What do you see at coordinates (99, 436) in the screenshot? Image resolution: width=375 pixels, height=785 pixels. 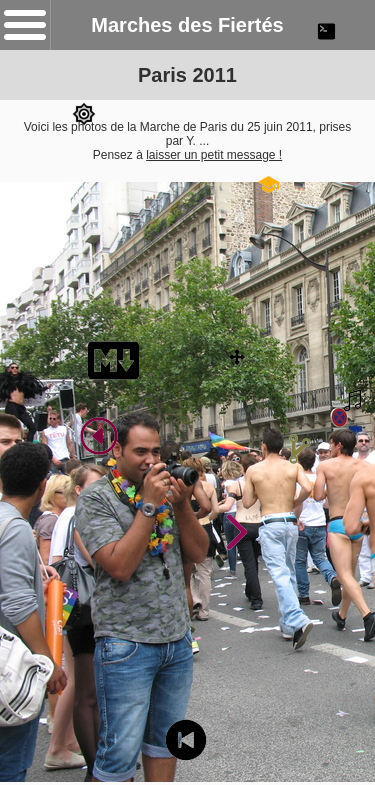 I see `go back to the previous screen` at bounding box center [99, 436].